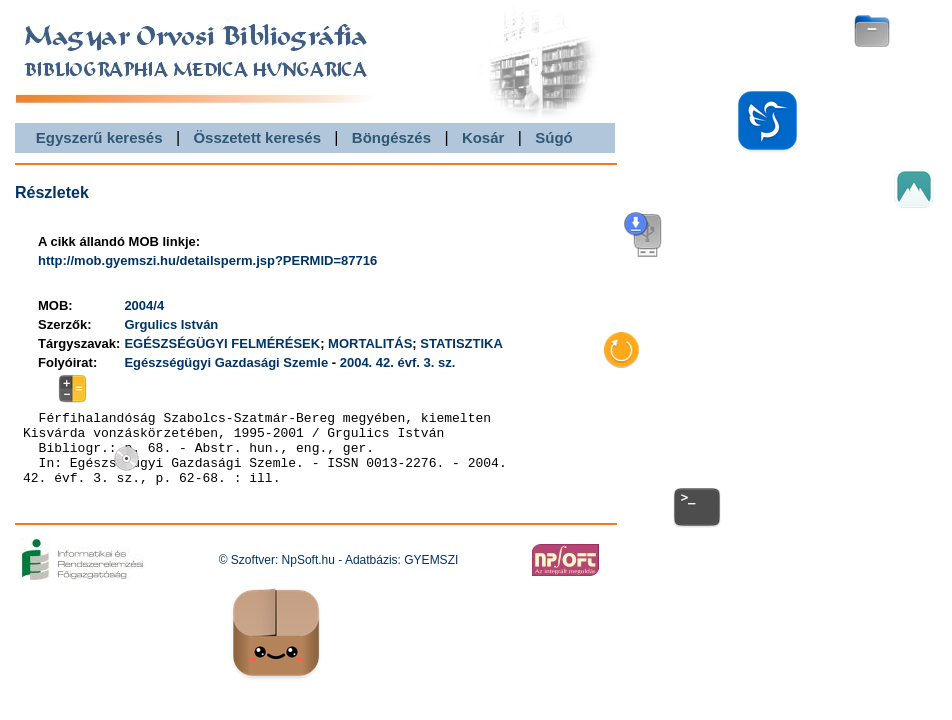  I want to click on access CD/DVD drive, so click(126, 458).